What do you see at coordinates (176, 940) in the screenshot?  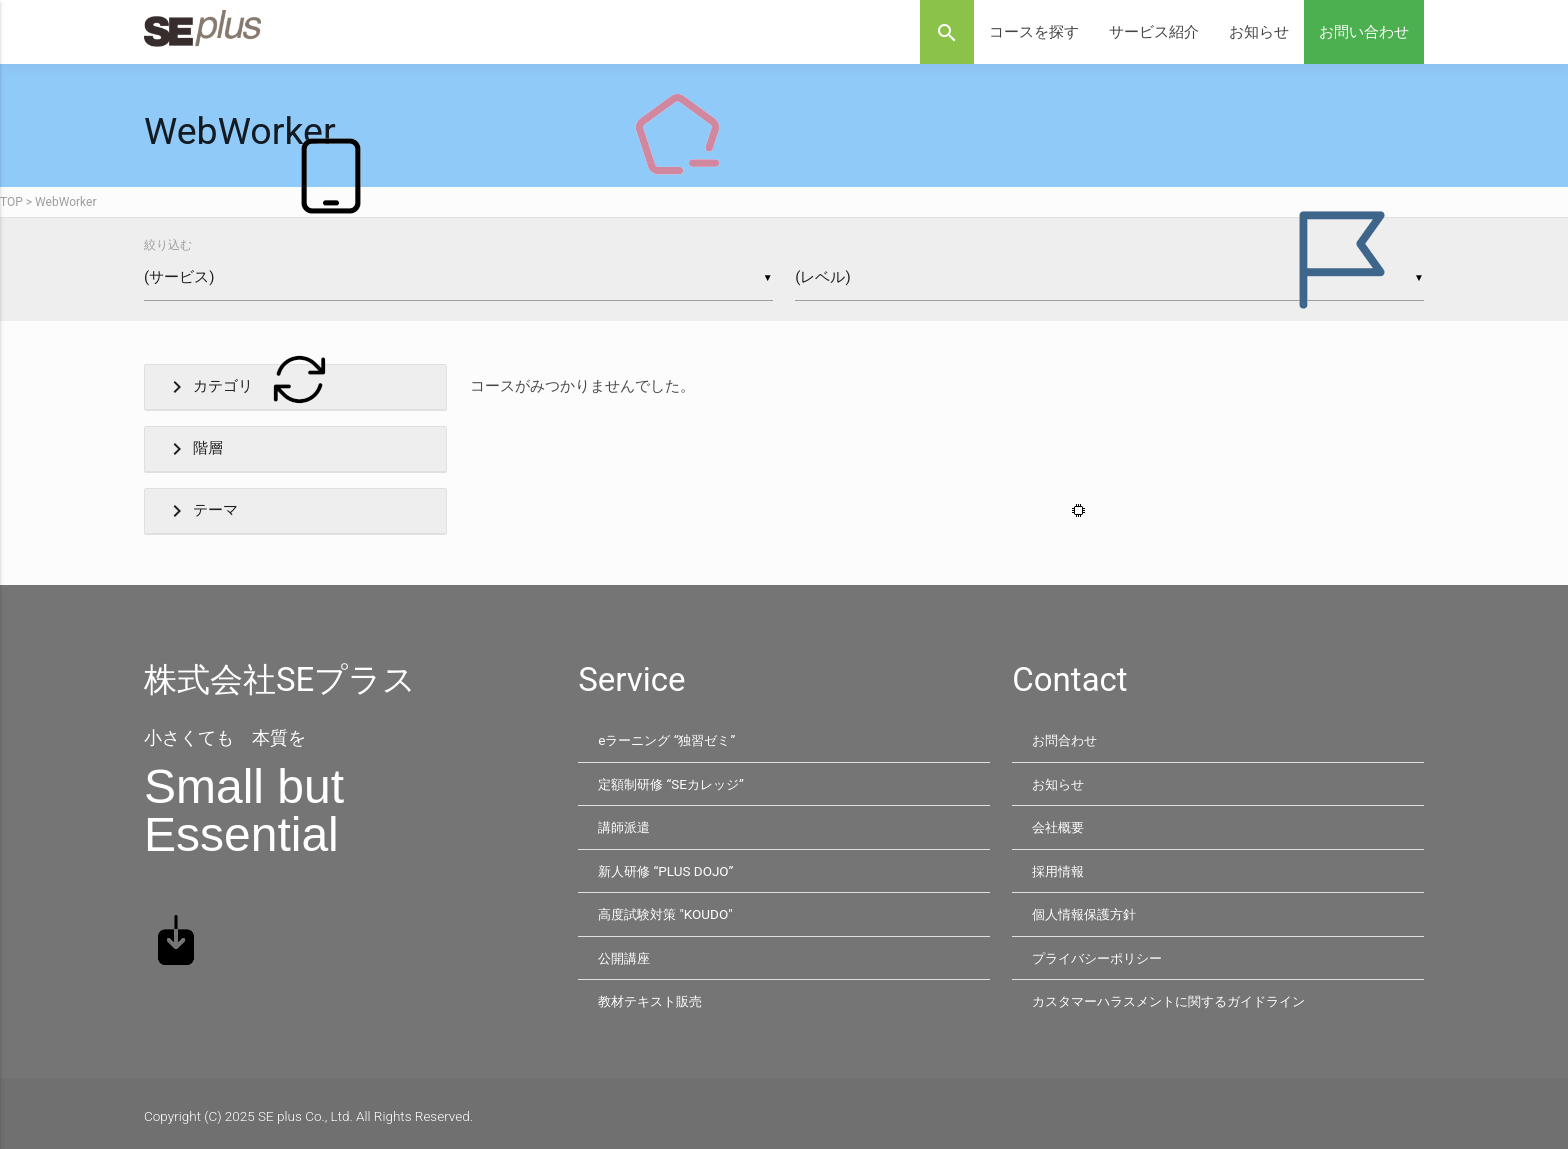 I see `download file to device` at bounding box center [176, 940].